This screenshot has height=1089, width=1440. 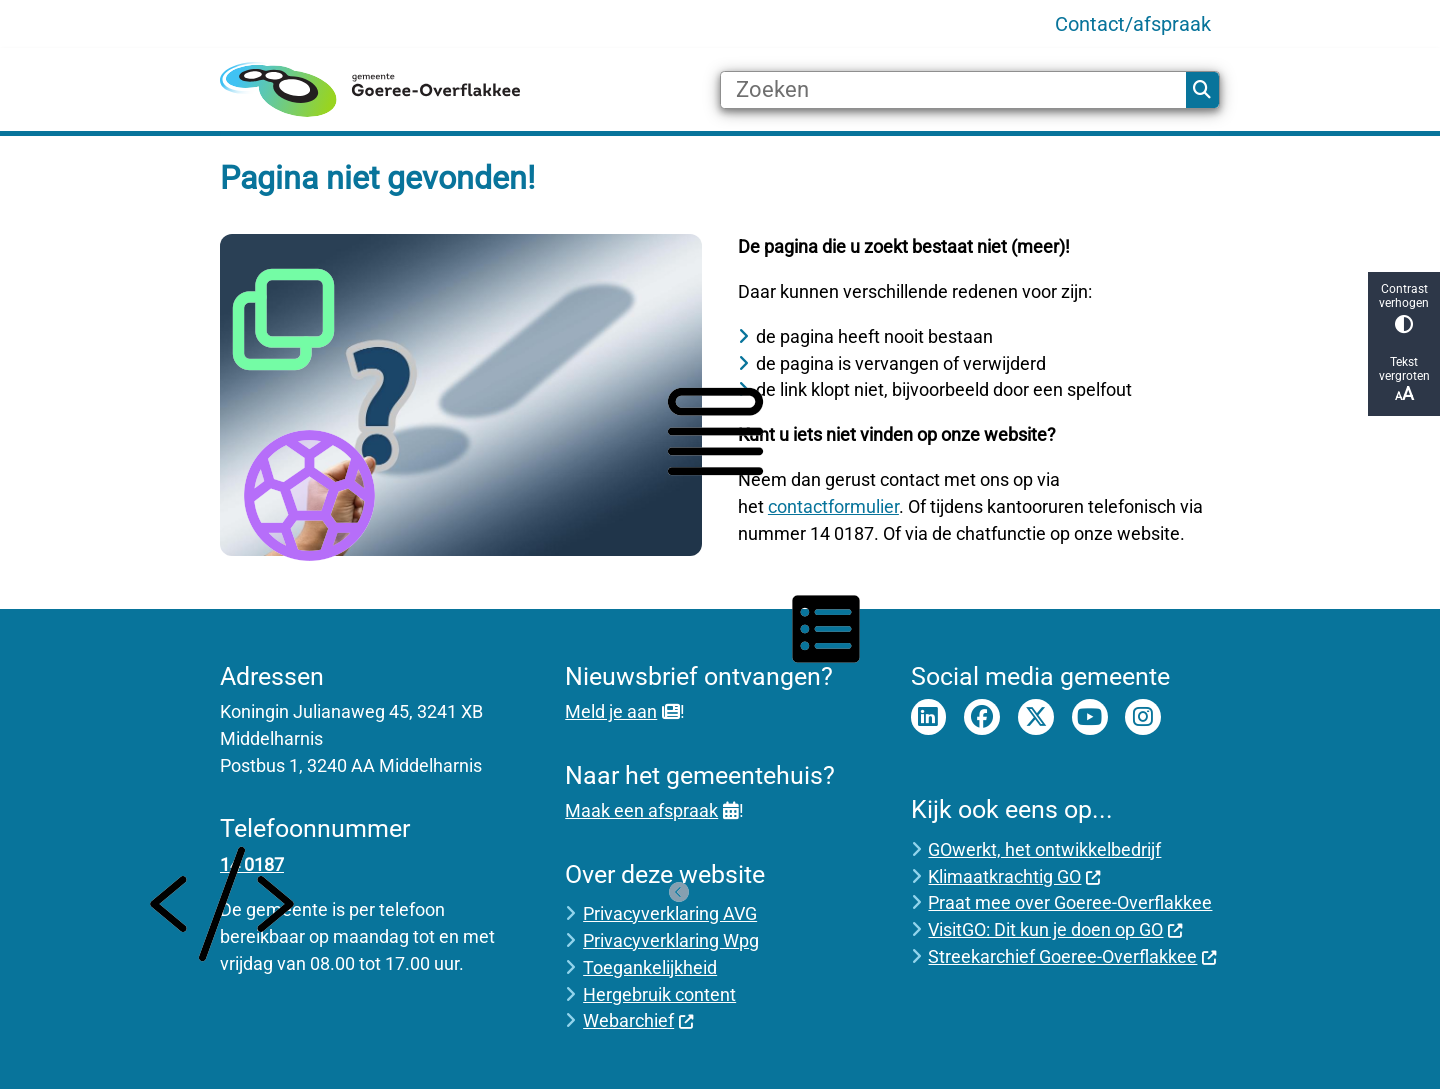 I want to click on view or edit source code, so click(x=222, y=904).